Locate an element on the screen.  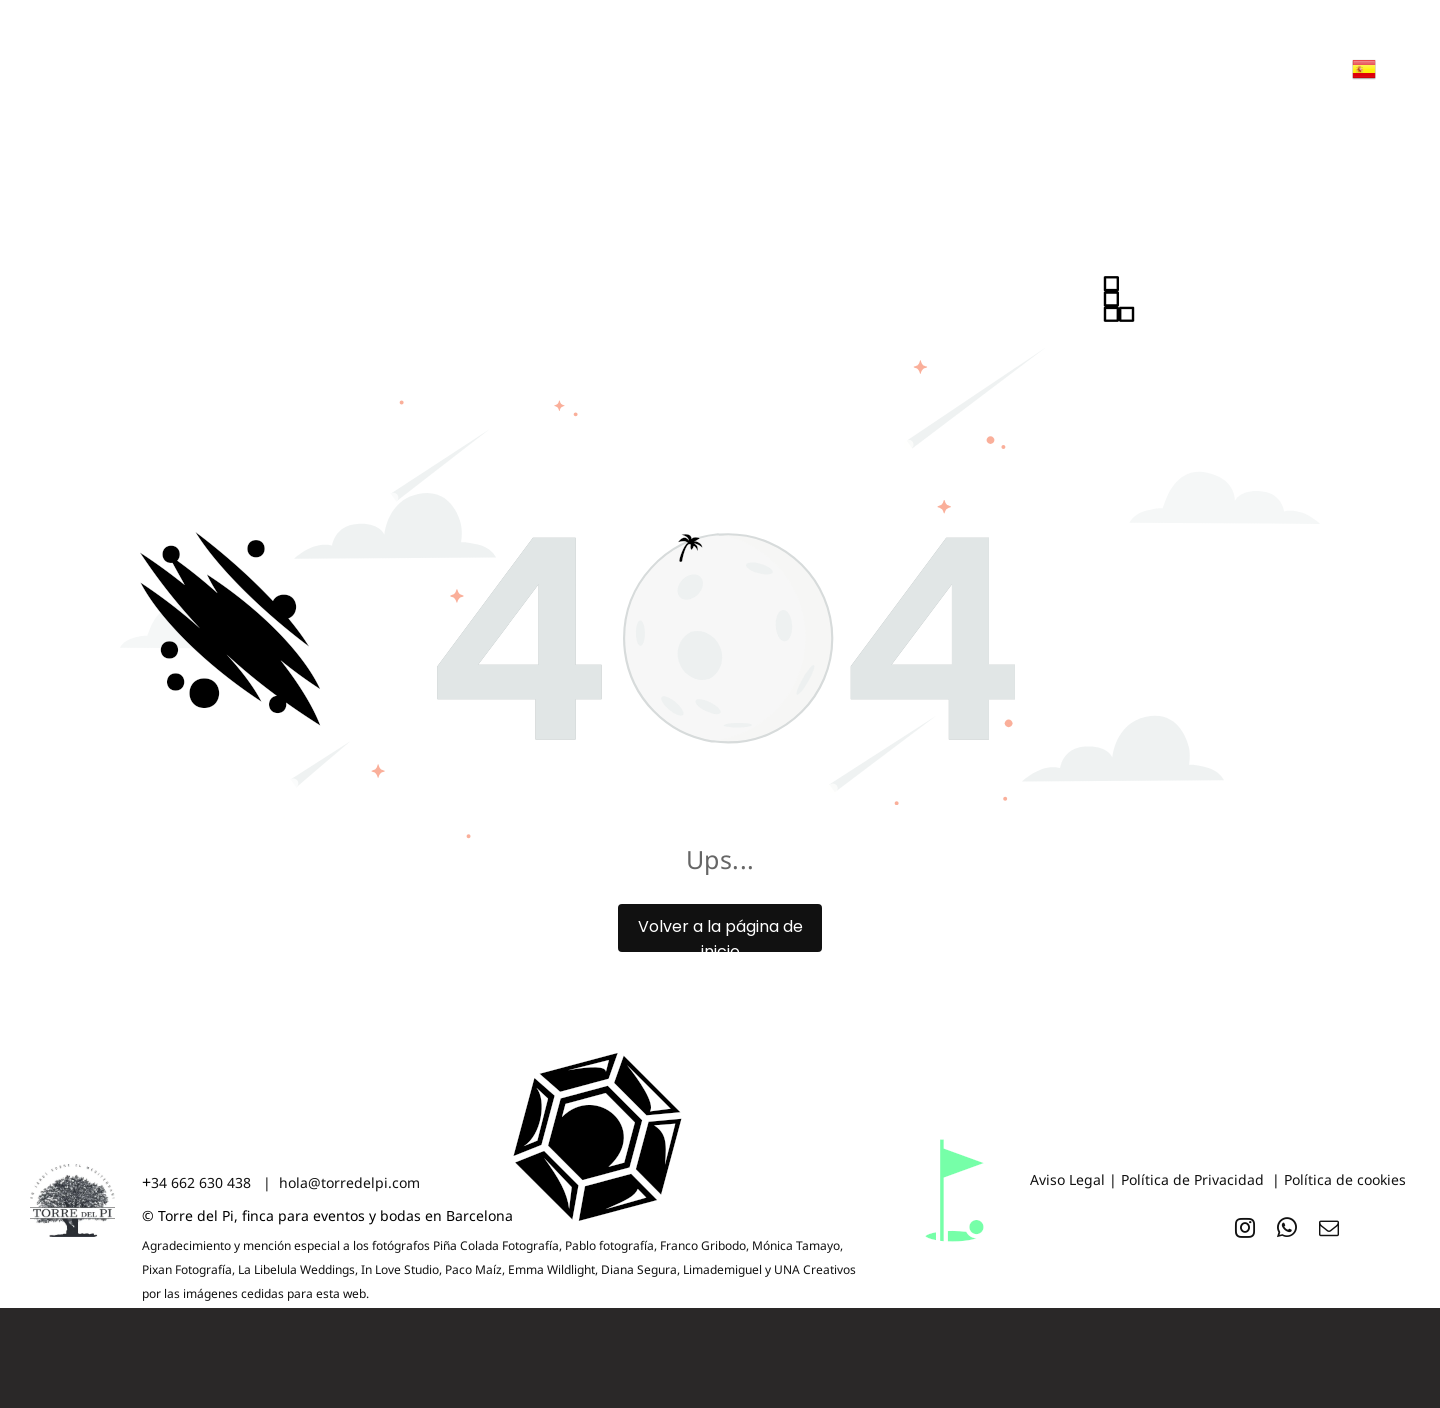
indicates speed or quick movement in a game is located at coordinates (235, 627).